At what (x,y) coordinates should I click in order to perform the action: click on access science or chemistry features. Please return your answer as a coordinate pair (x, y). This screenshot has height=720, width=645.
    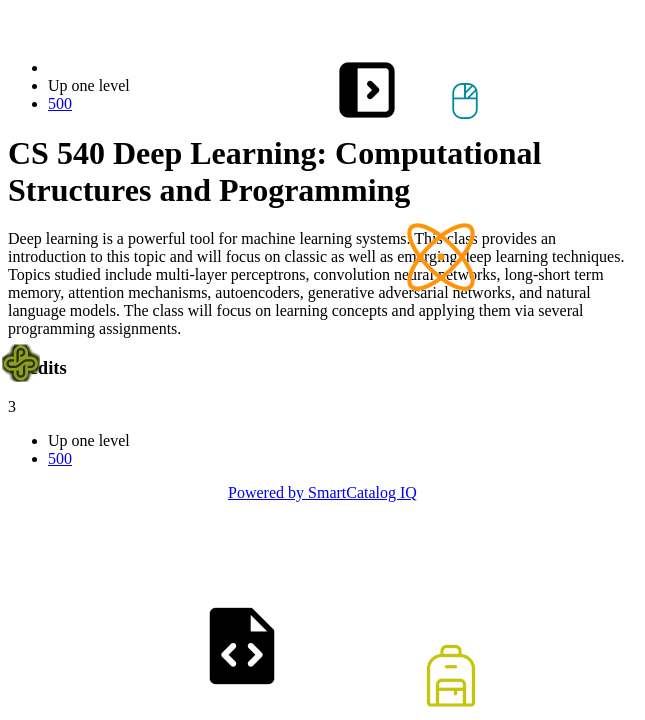
    Looking at the image, I should click on (441, 257).